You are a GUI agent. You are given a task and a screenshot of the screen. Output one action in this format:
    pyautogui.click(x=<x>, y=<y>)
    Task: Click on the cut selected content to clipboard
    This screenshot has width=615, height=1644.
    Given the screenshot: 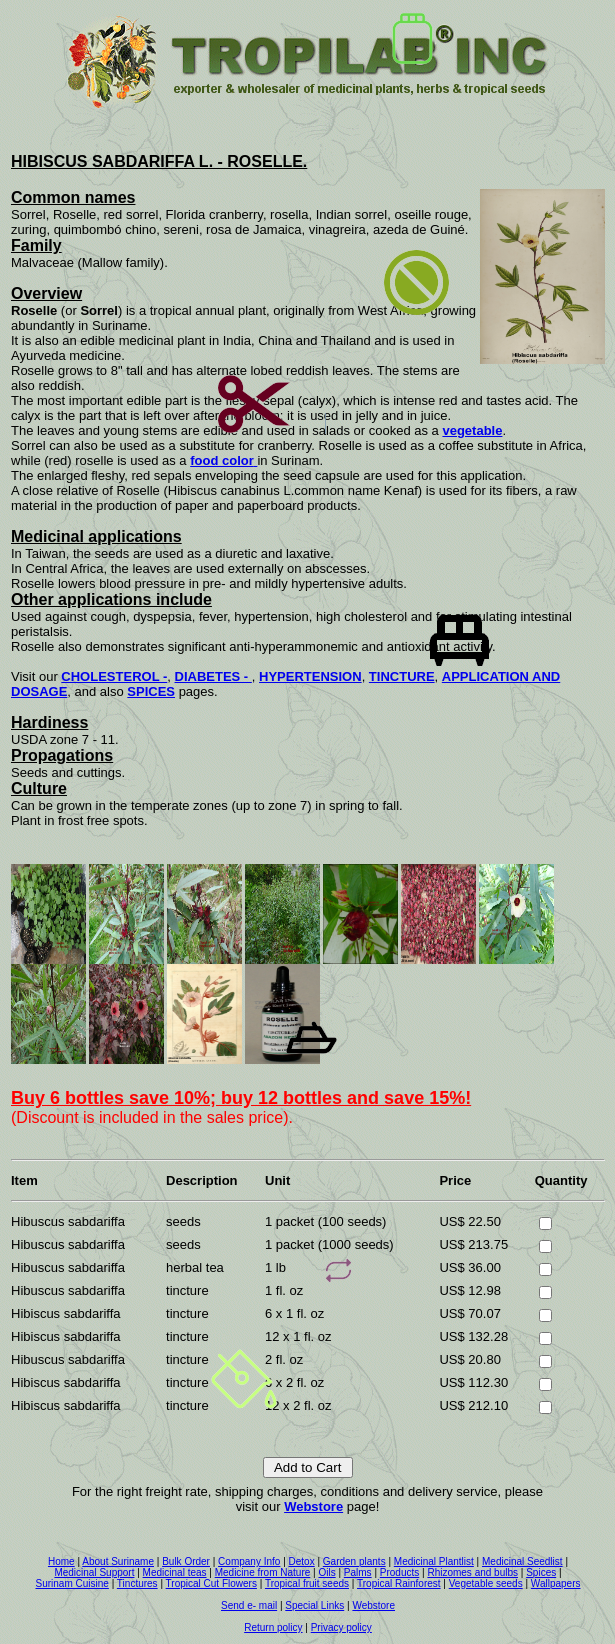 What is the action you would take?
    pyautogui.click(x=254, y=404)
    